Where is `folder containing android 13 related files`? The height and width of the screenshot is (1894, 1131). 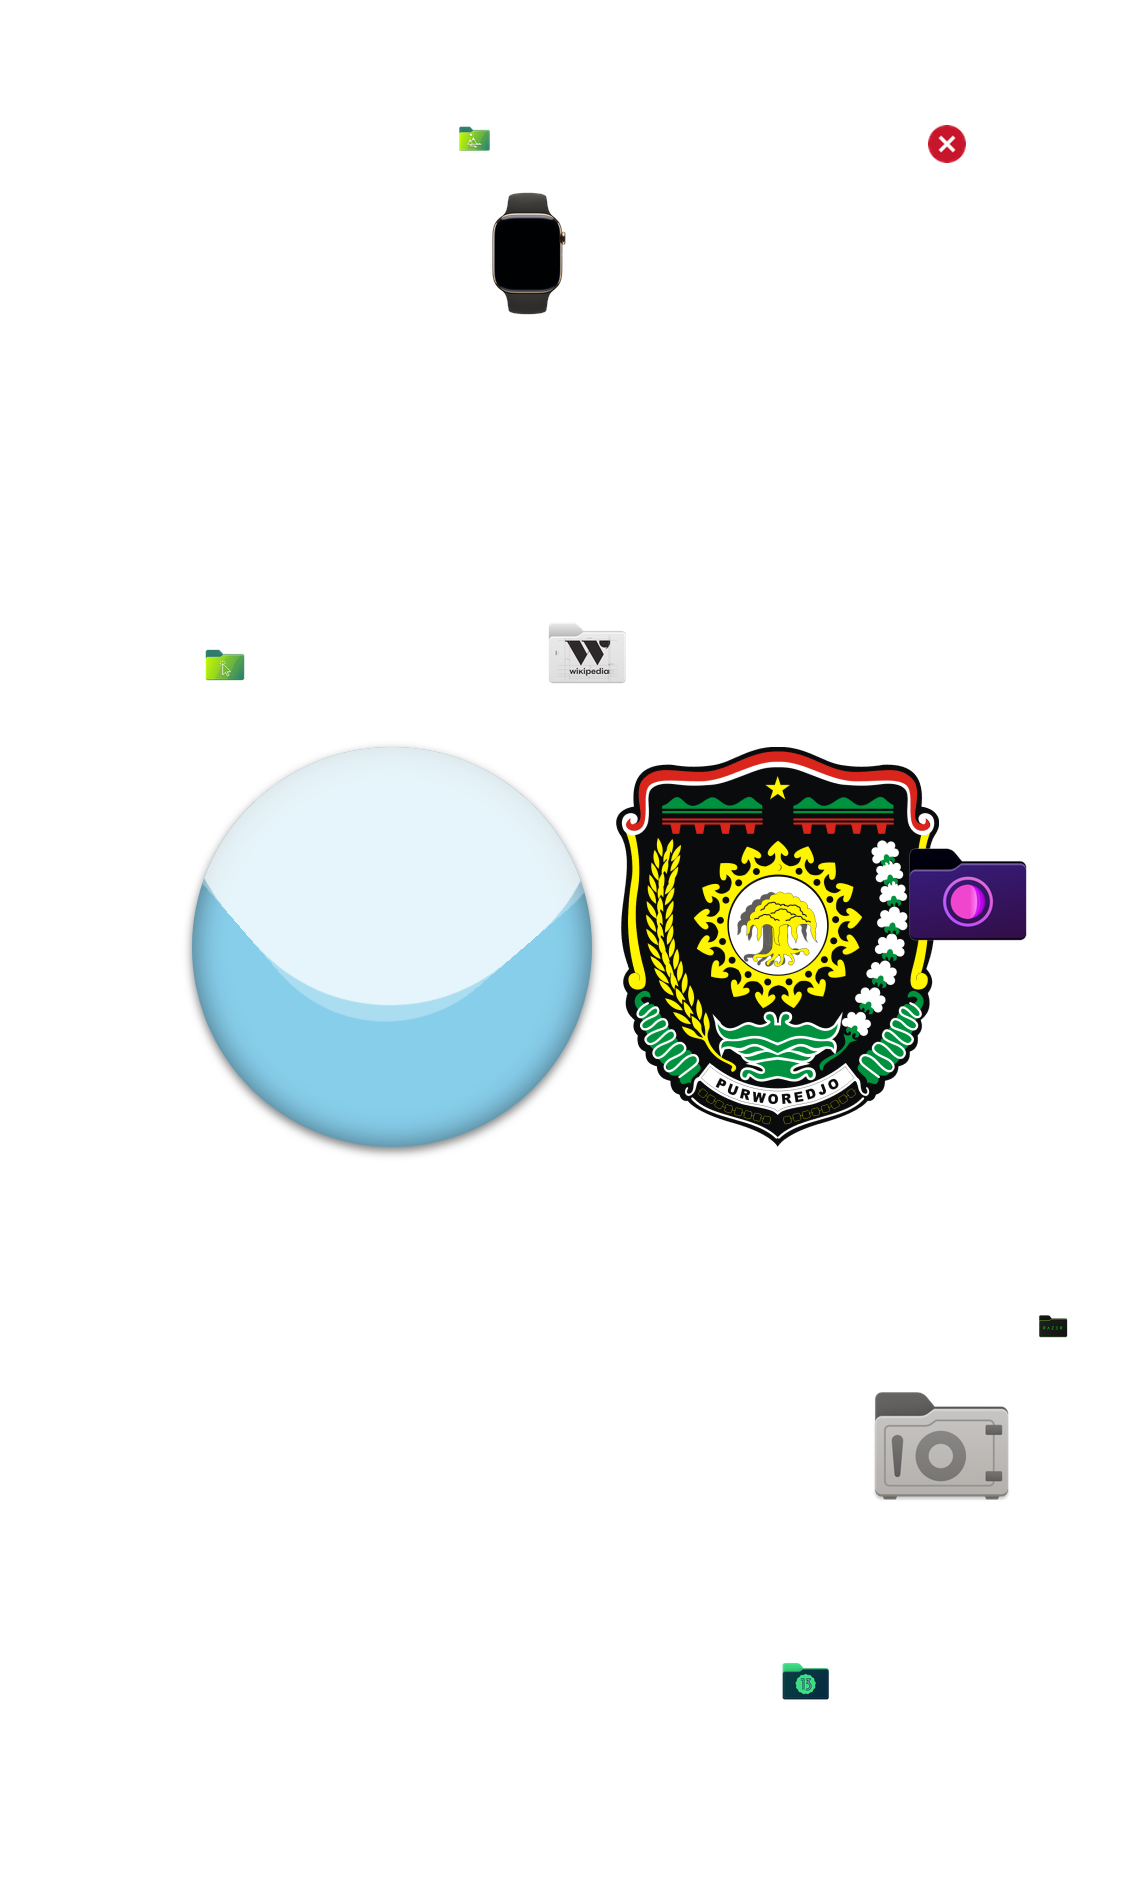
folder containing android 13 related files is located at coordinates (805, 1682).